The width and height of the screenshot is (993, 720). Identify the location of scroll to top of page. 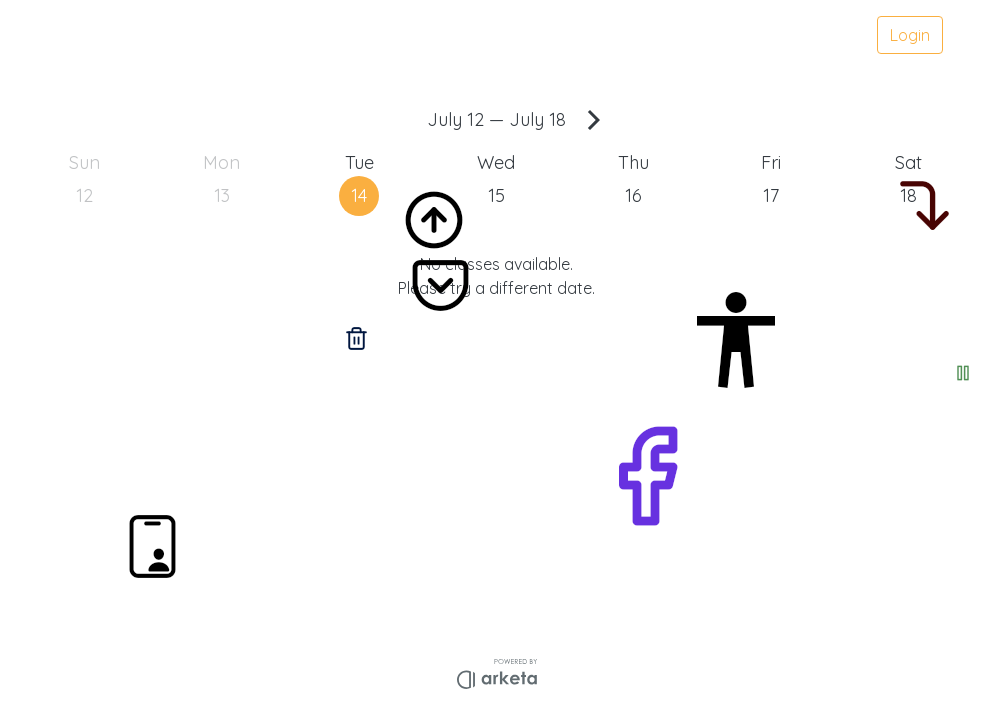
(434, 220).